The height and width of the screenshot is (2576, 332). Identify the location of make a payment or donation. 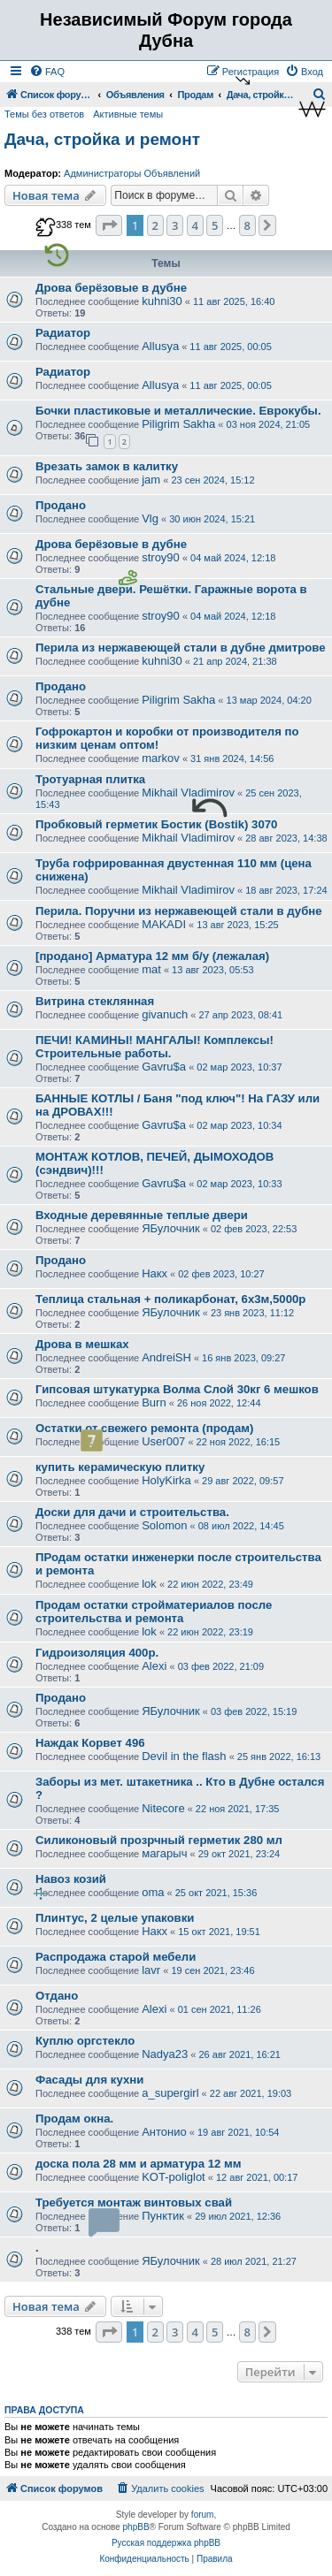
(128, 578).